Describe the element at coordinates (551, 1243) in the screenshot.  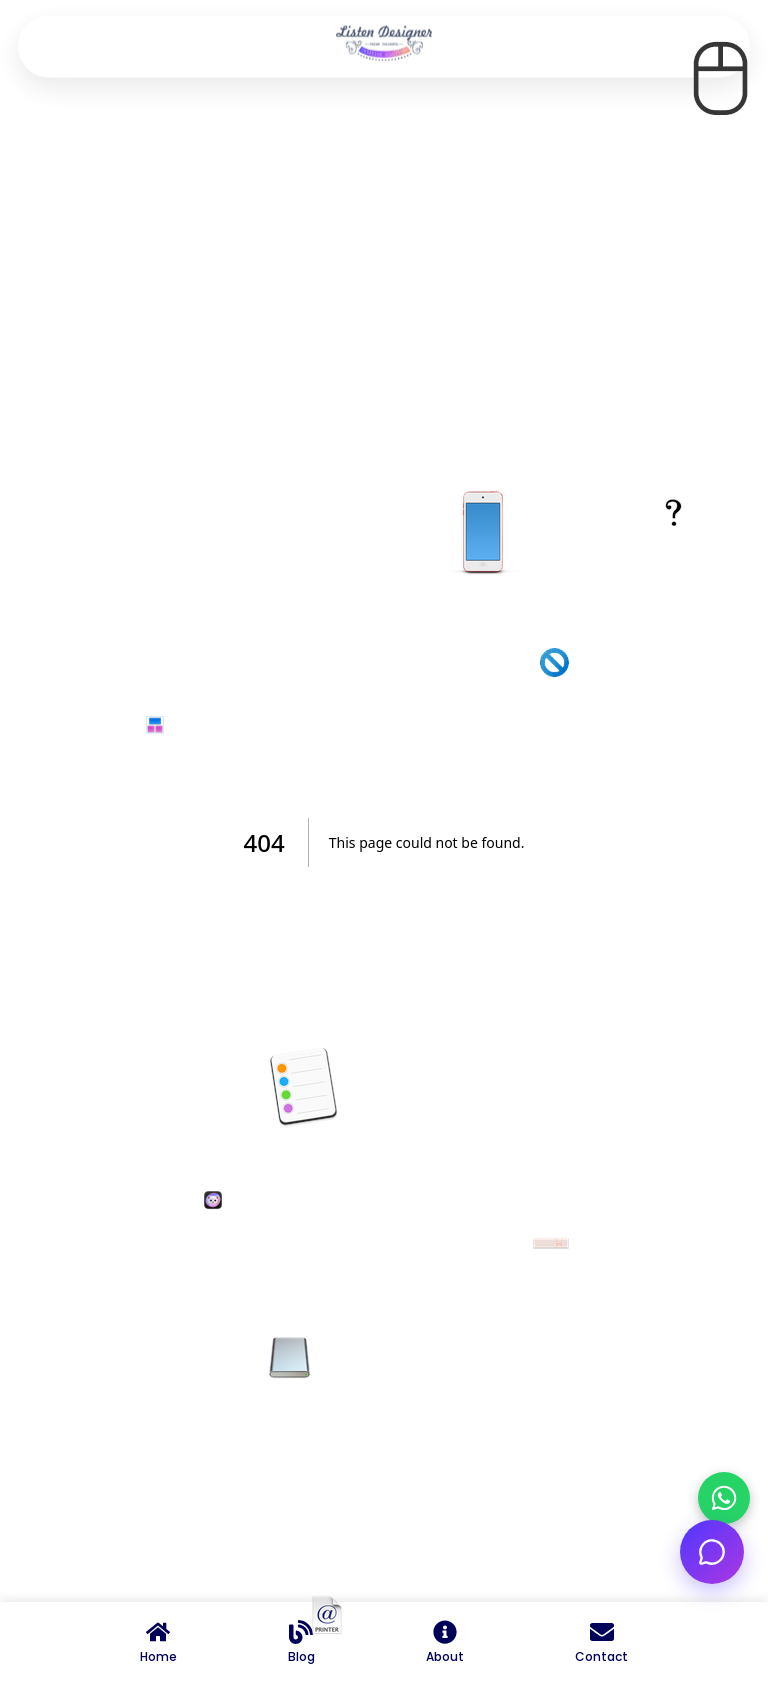
I see `apple magic keyboard with touch id in orange/pink` at that location.